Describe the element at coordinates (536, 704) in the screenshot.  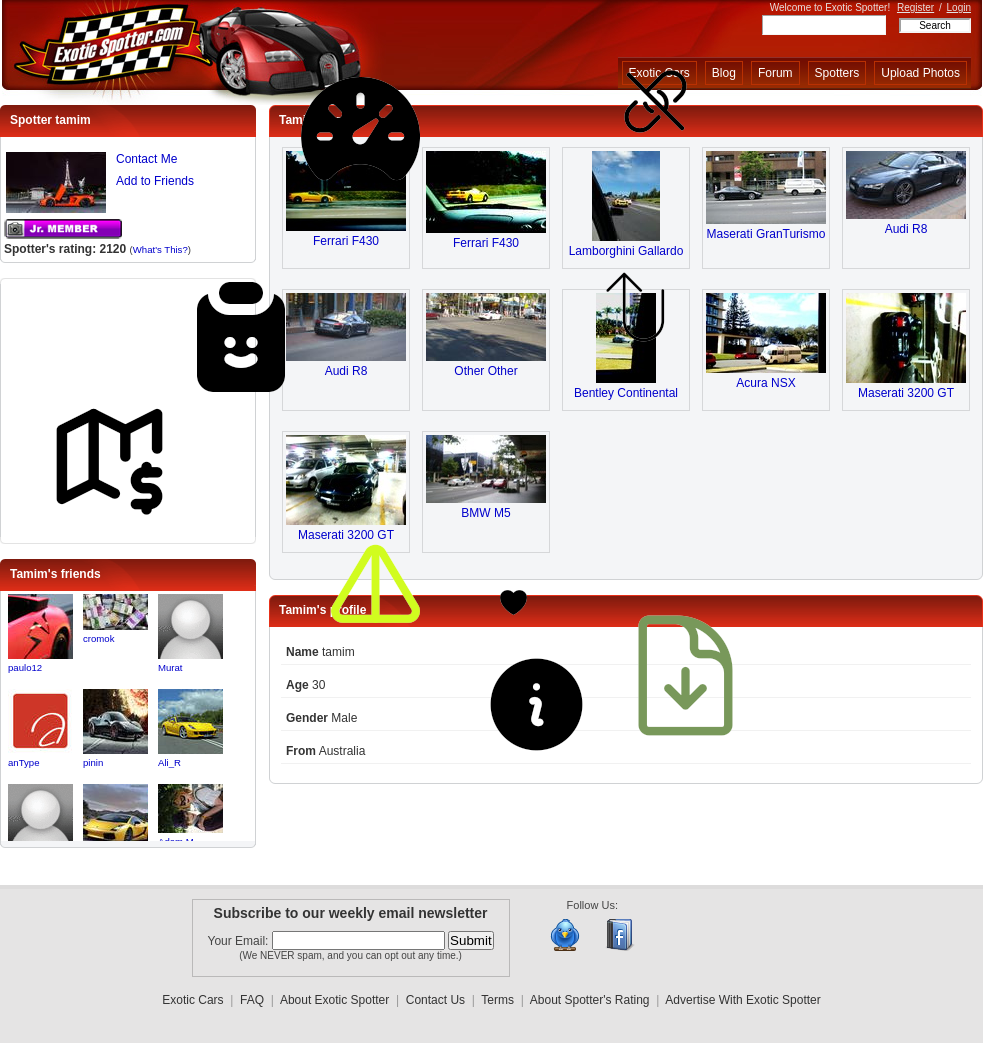
I see `view more information or details` at that location.